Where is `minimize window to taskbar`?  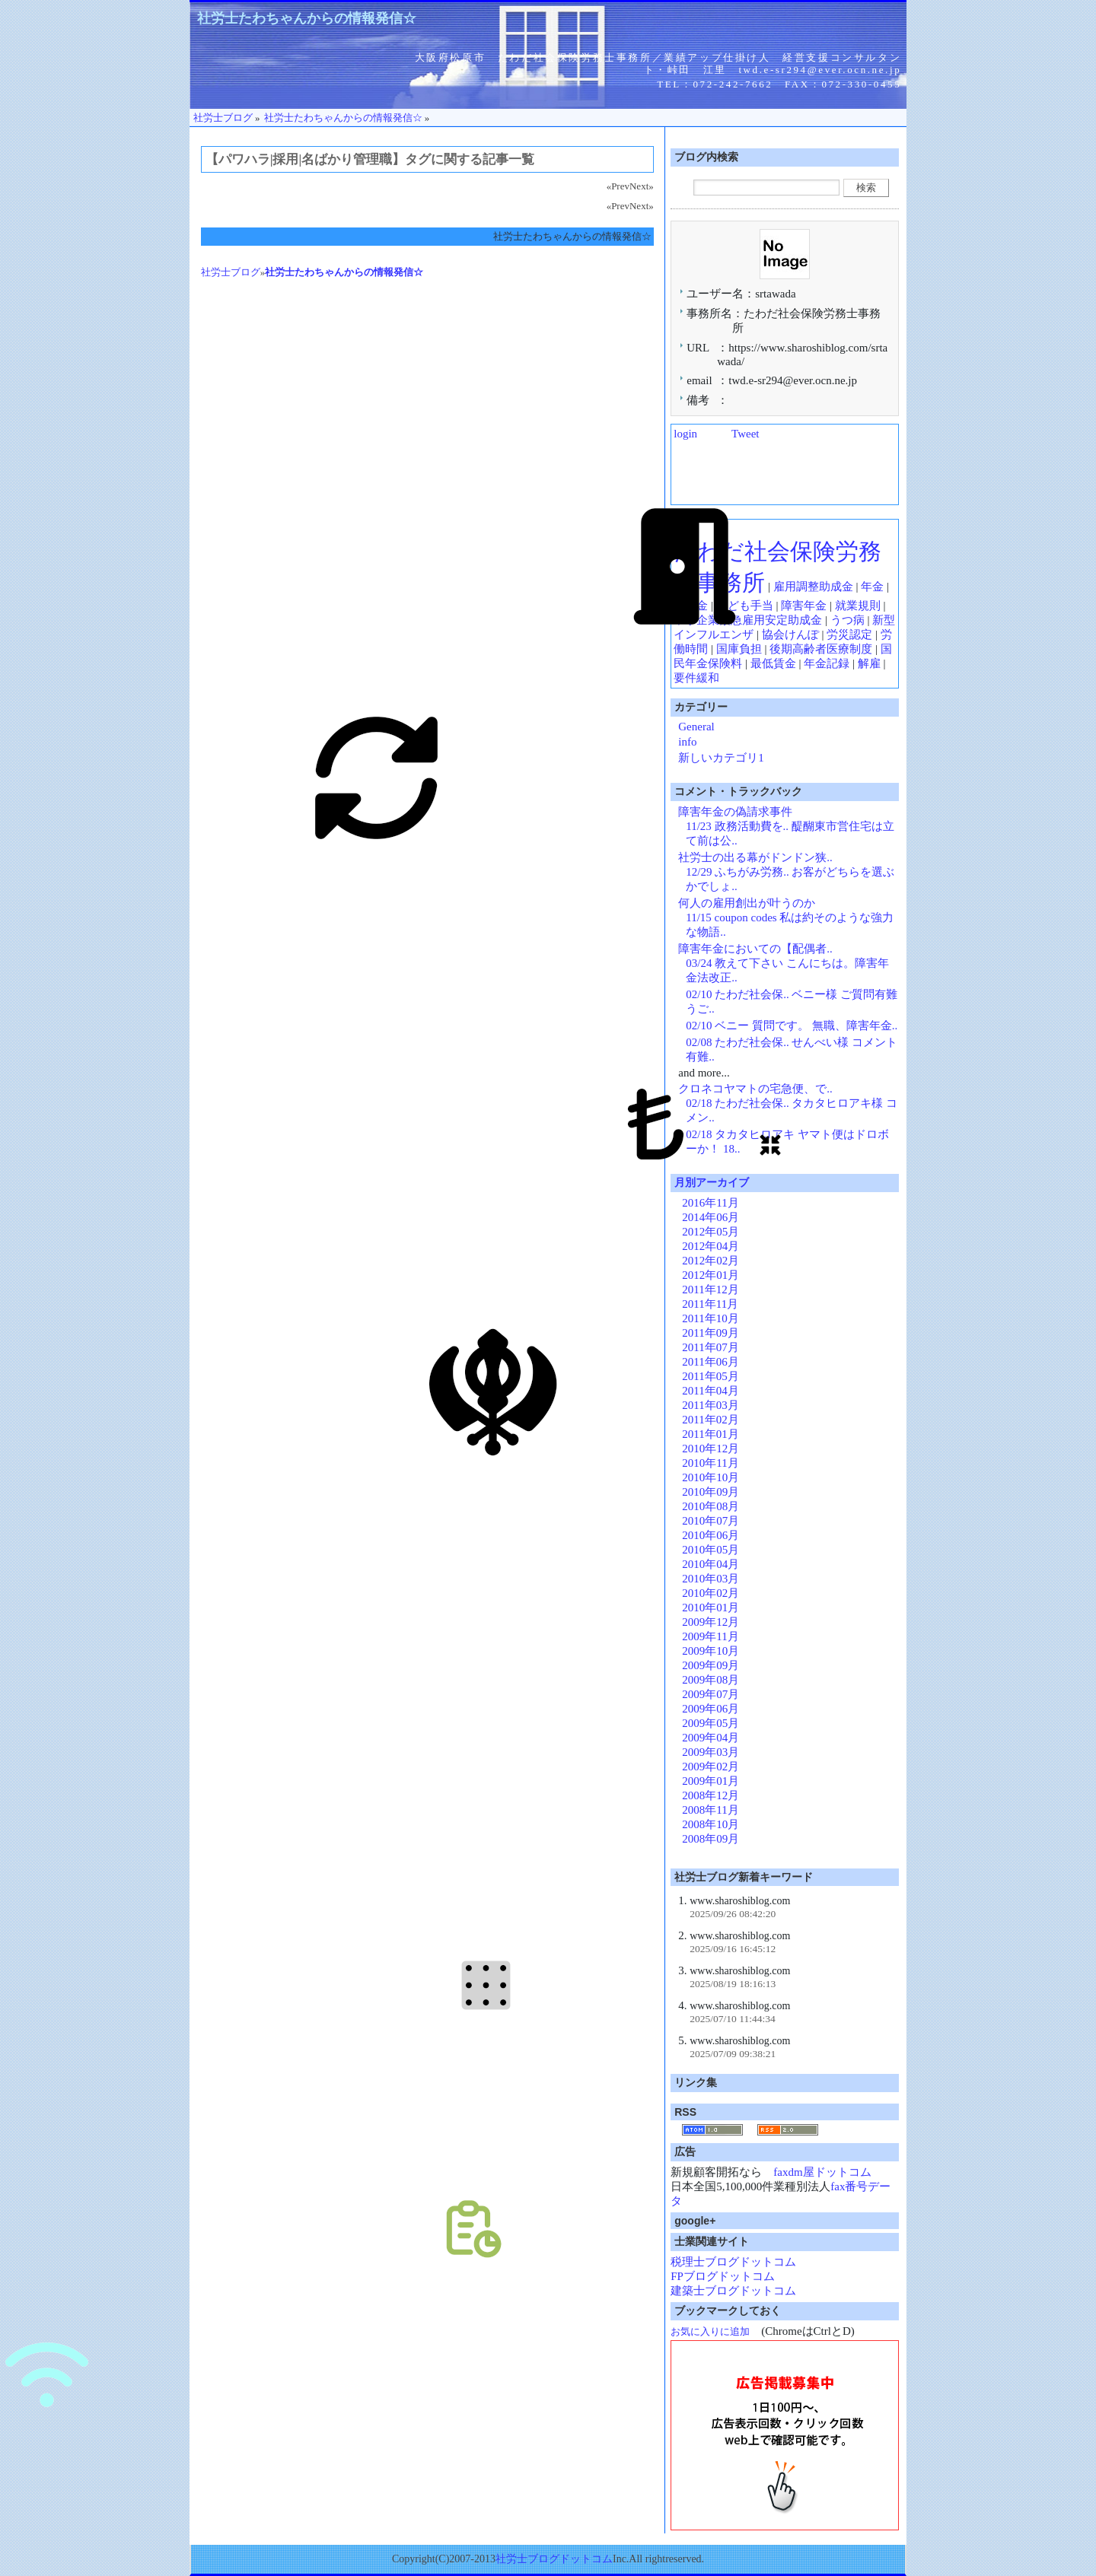
minimize window to taskbar is located at coordinates (770, 1145).